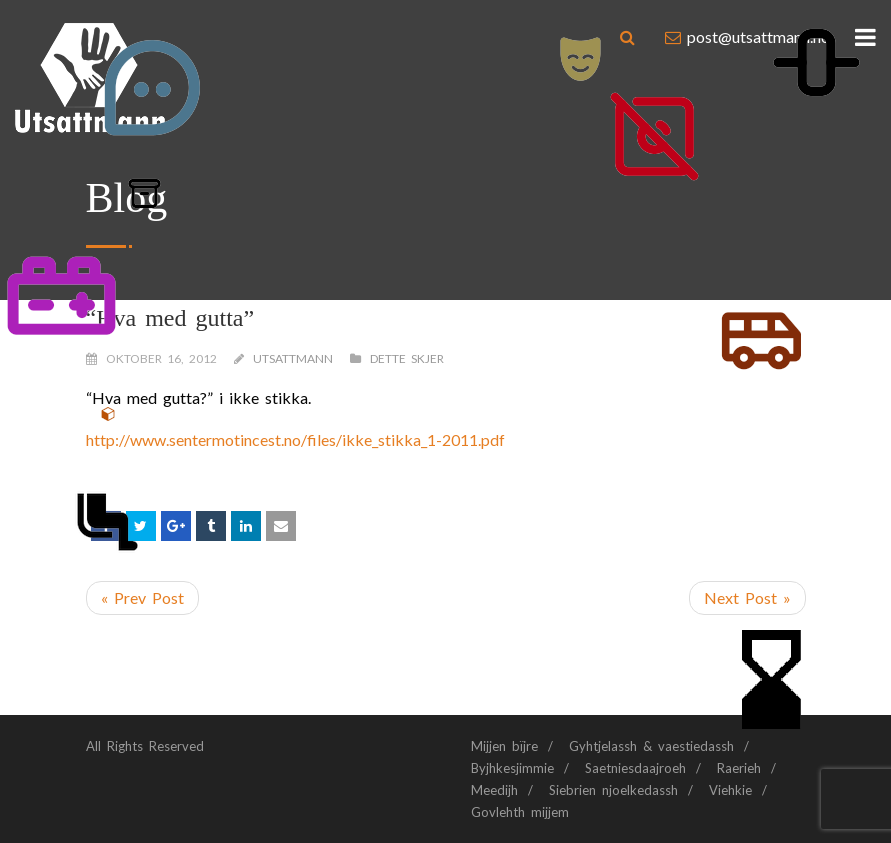  Describe the element at coordinates (759, 339) in the screenshot. I see `track delivery or shipping status` at that location.